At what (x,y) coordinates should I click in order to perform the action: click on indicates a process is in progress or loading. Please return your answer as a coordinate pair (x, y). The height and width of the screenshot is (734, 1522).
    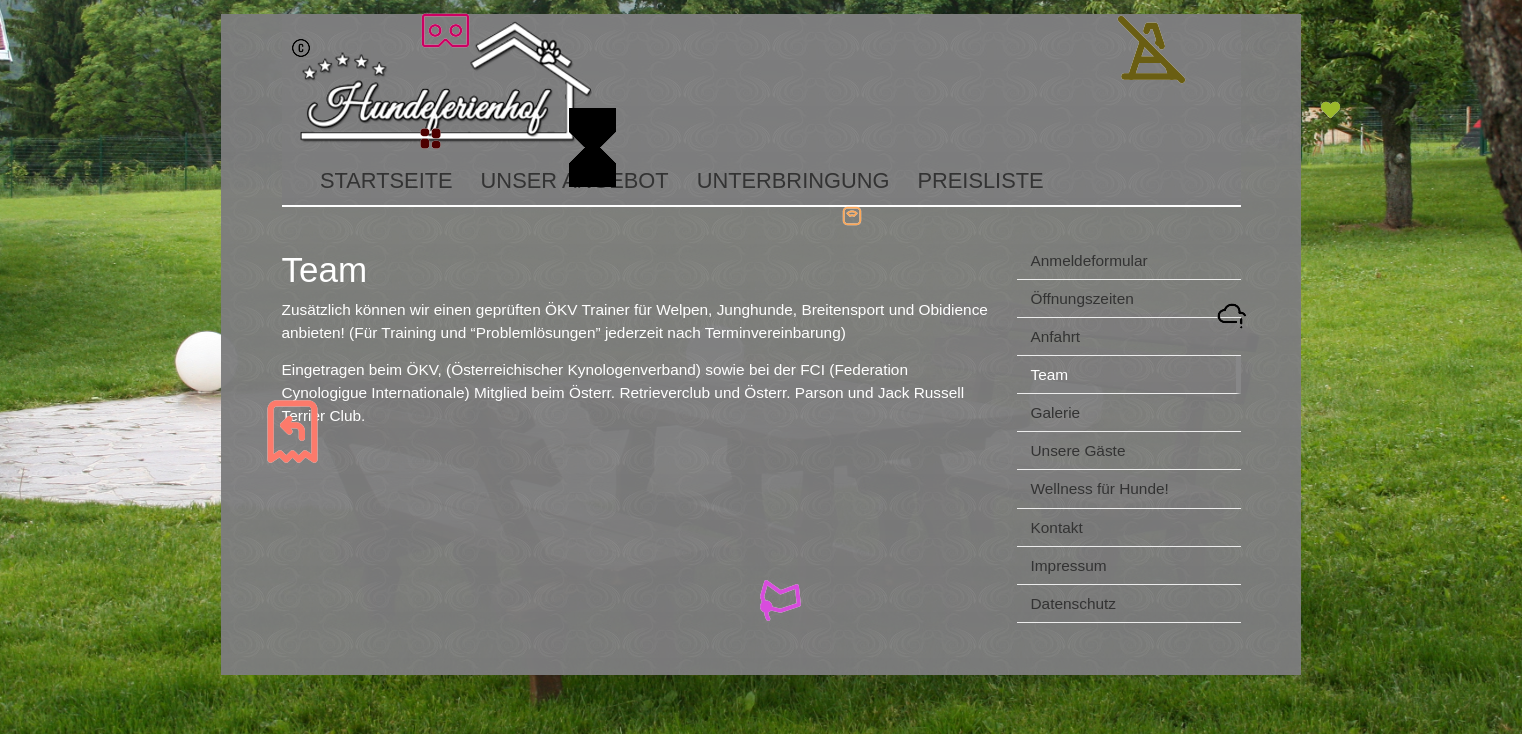
    Looking at the image, I should click on (592, 147).